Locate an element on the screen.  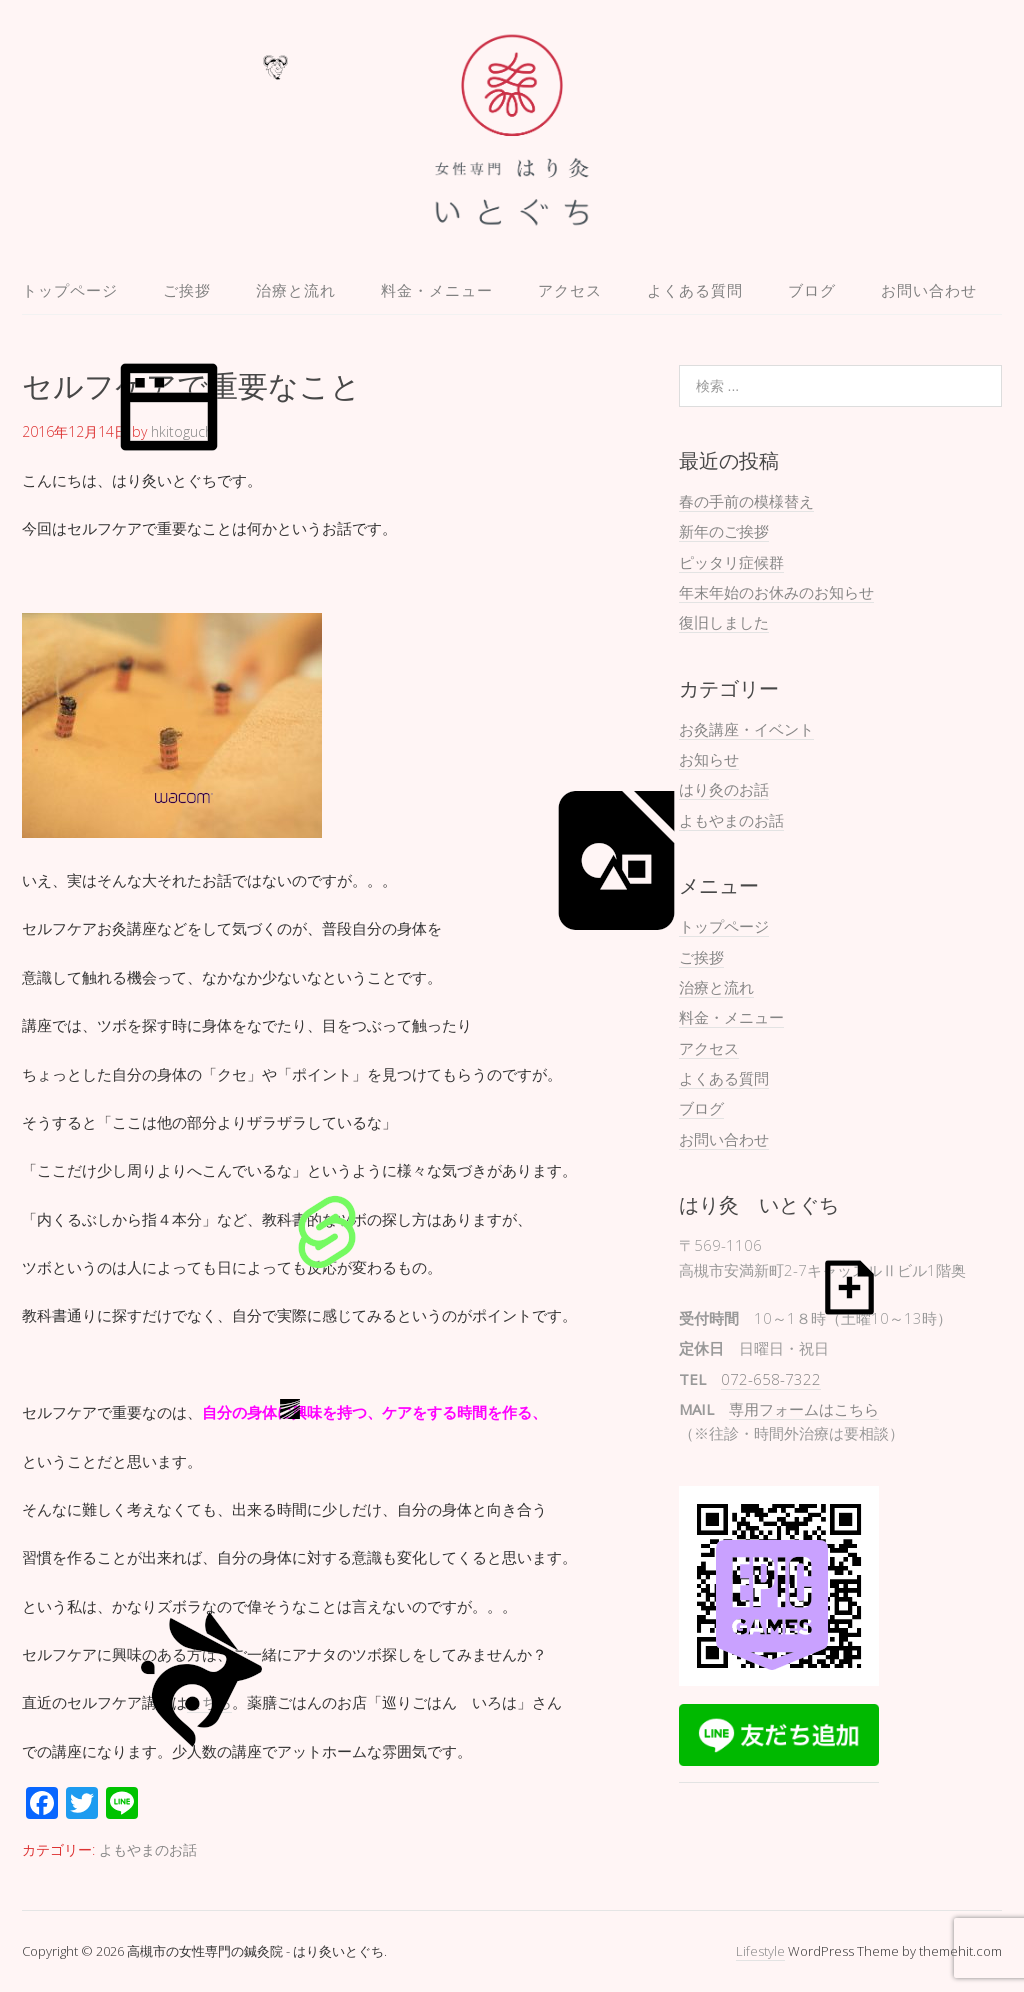
Fraunhofer-Gesellschaft organization logo is located at coordinates (290, 1409).